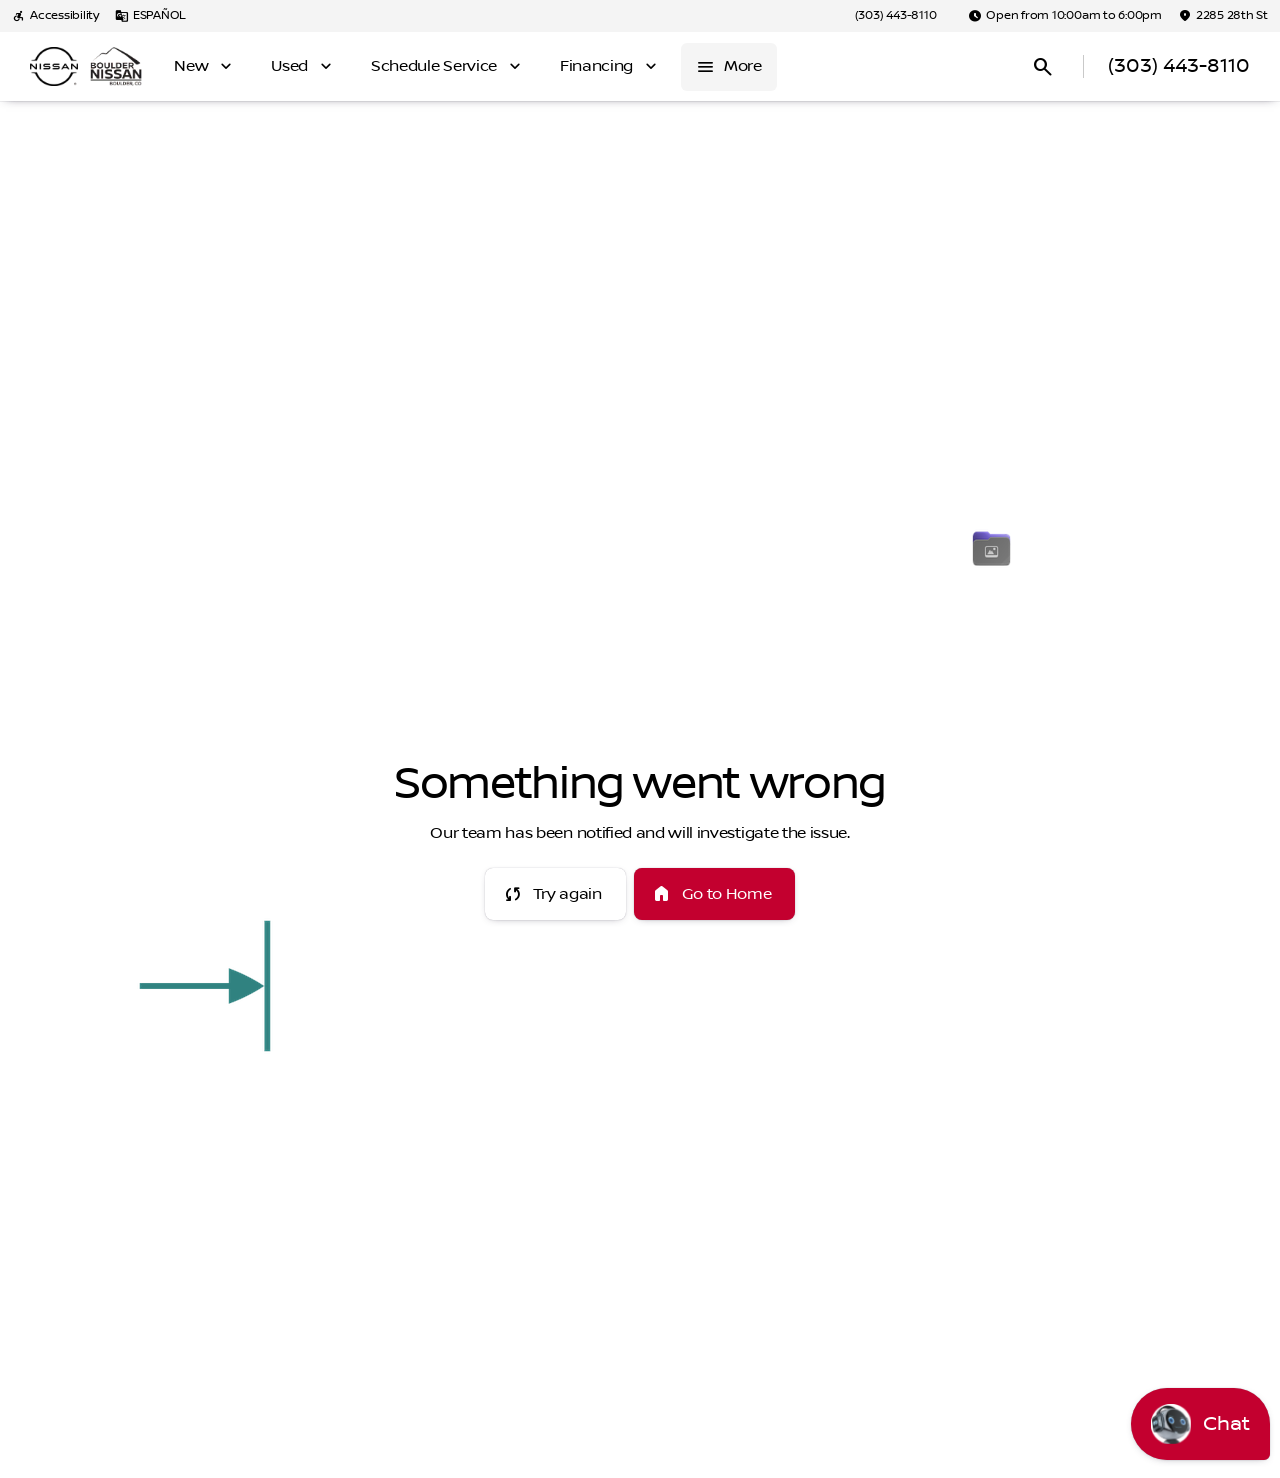  What do you see at coordinates (205, 986) in the screenshot?
I see `go to the last item or page` at bounding box center [205, 986].